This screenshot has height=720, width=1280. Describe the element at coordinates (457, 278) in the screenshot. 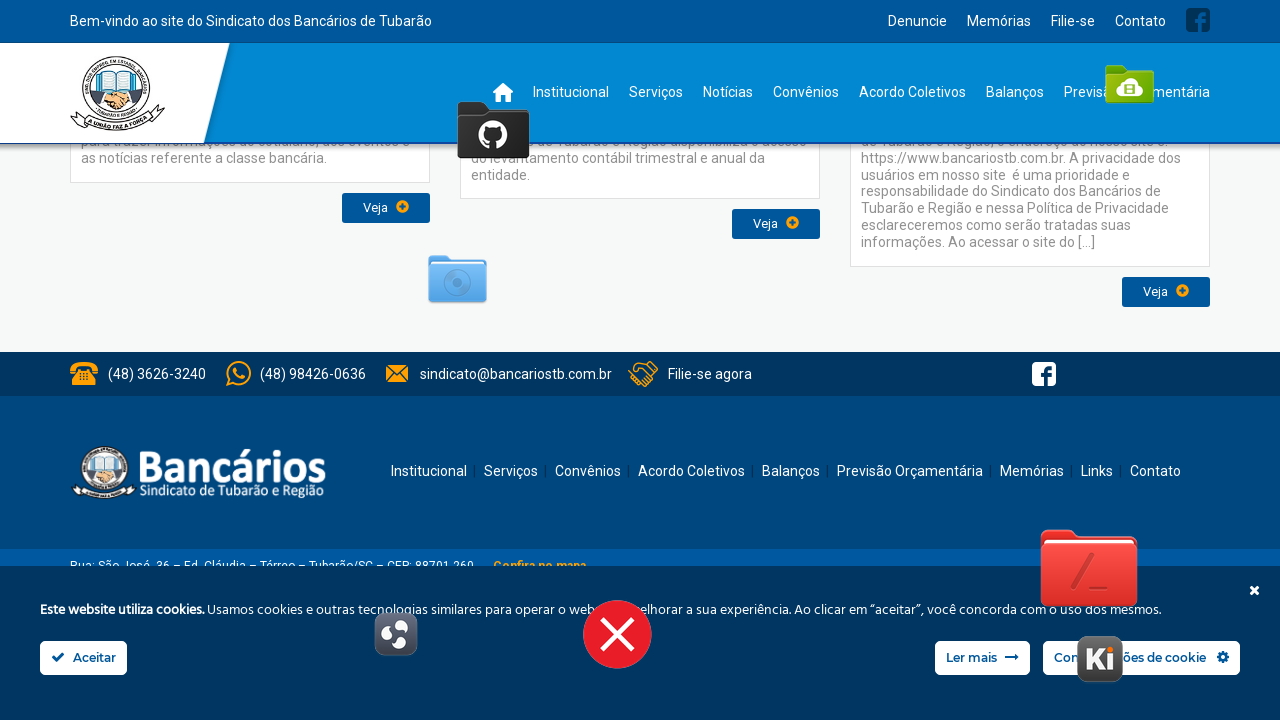

I see `open your recordings folder` at that location.